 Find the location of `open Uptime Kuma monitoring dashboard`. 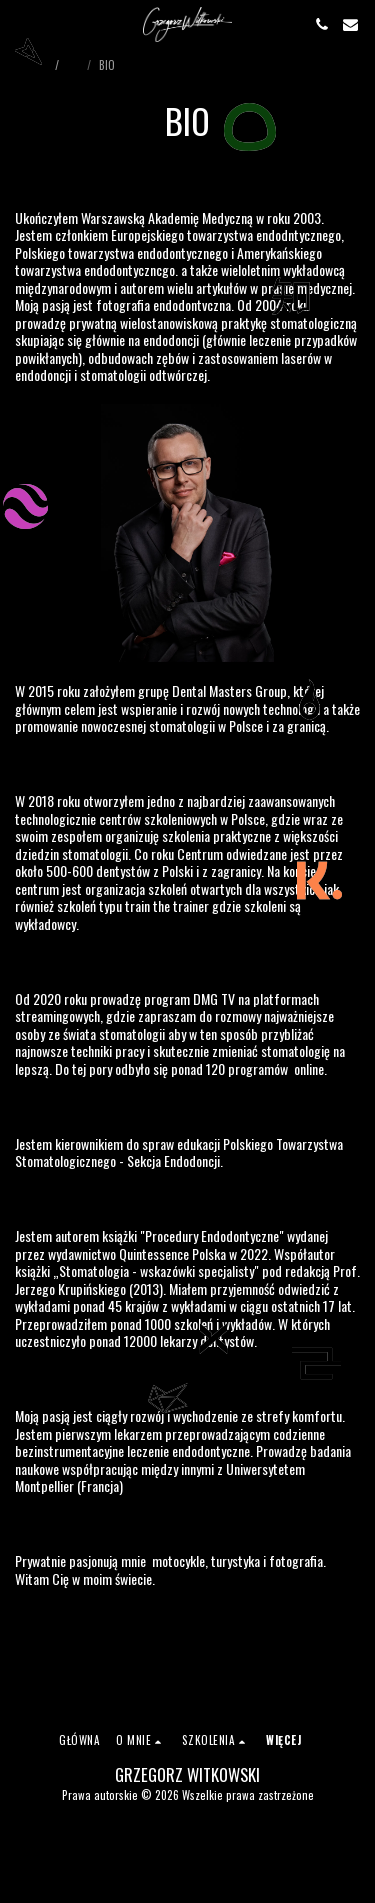

open Uptime Kuma monitoring dashboard is located at coordinates (250, 127).